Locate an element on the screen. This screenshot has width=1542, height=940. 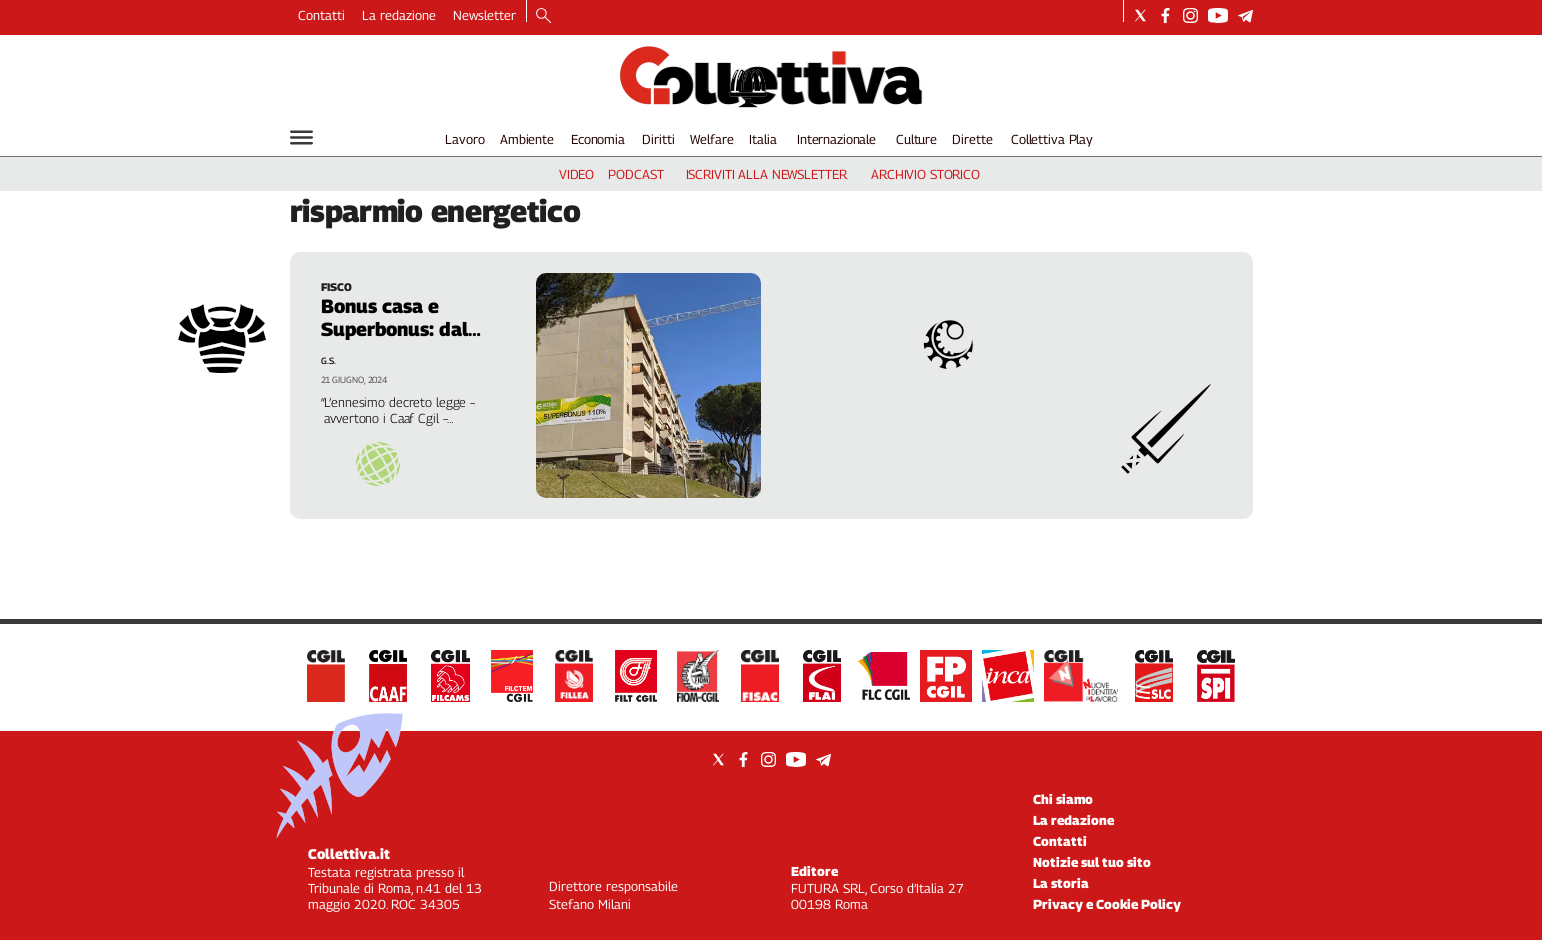
equip body armor is located at coordinates (222, 338).